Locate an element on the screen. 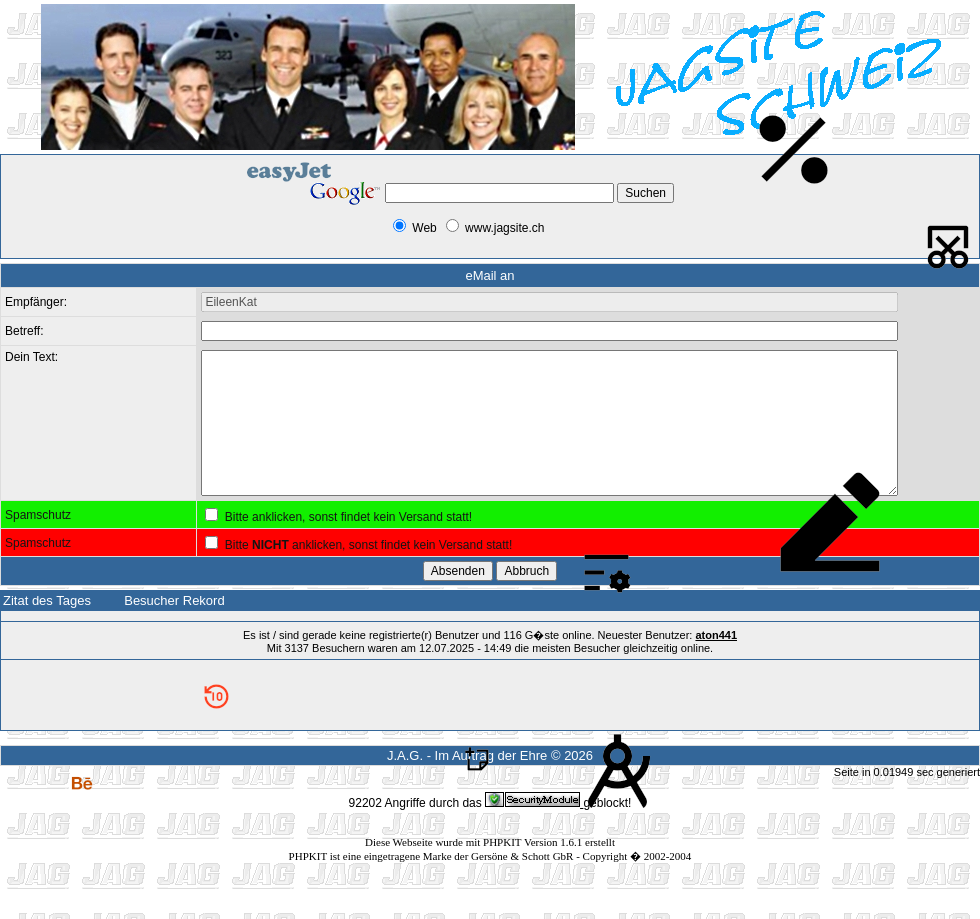 The image size is (980, 919). easyJet airline app or website is located at coordinates (289, 172).